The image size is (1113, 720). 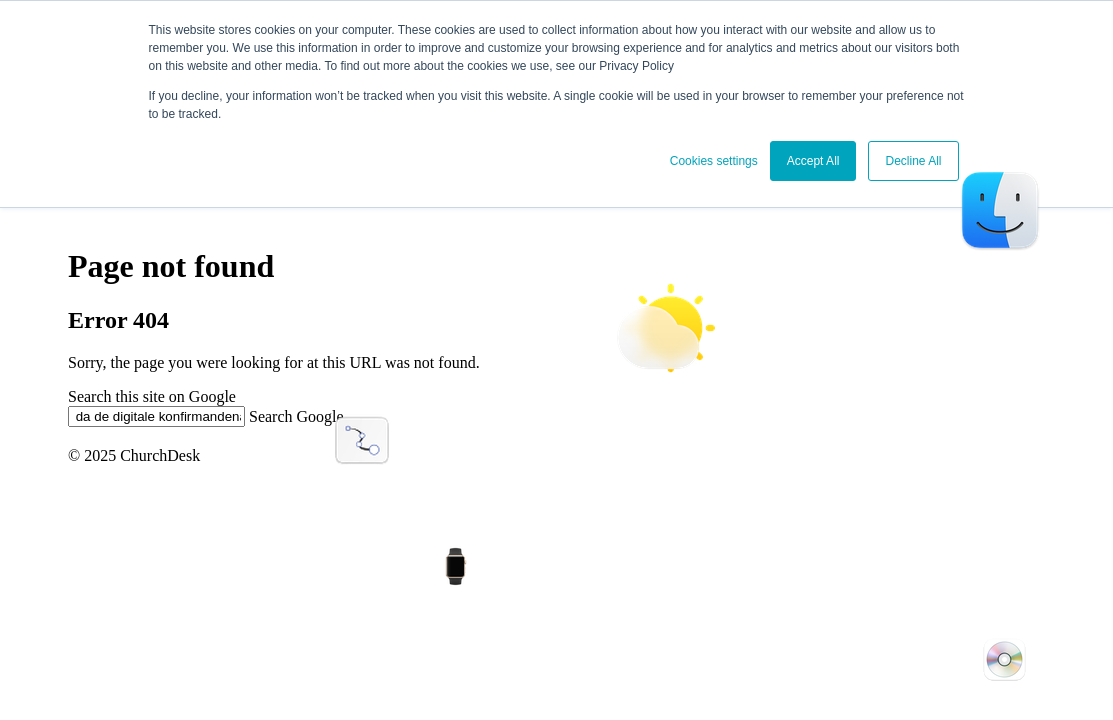 I want to click on open Finder to browse files and folders, so click(x=1000, y=210).